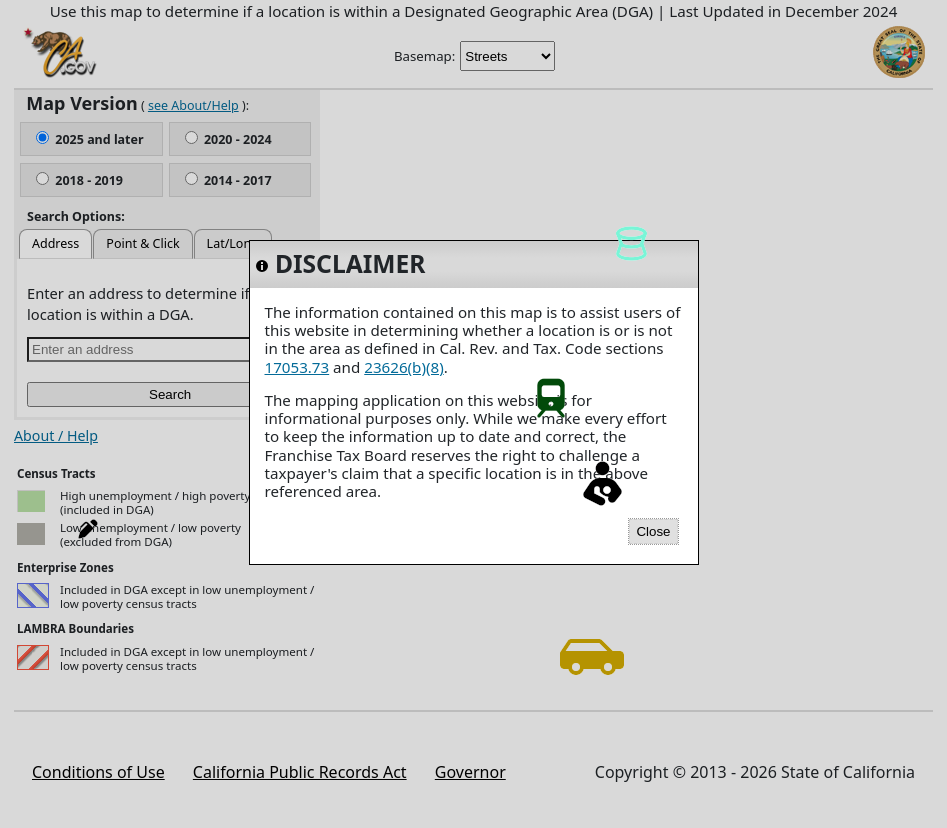  What do you see at coordinates (592, 655) in the screenshot?
I see `access vehicle or car-related settings` at bounding box center [592, 655].